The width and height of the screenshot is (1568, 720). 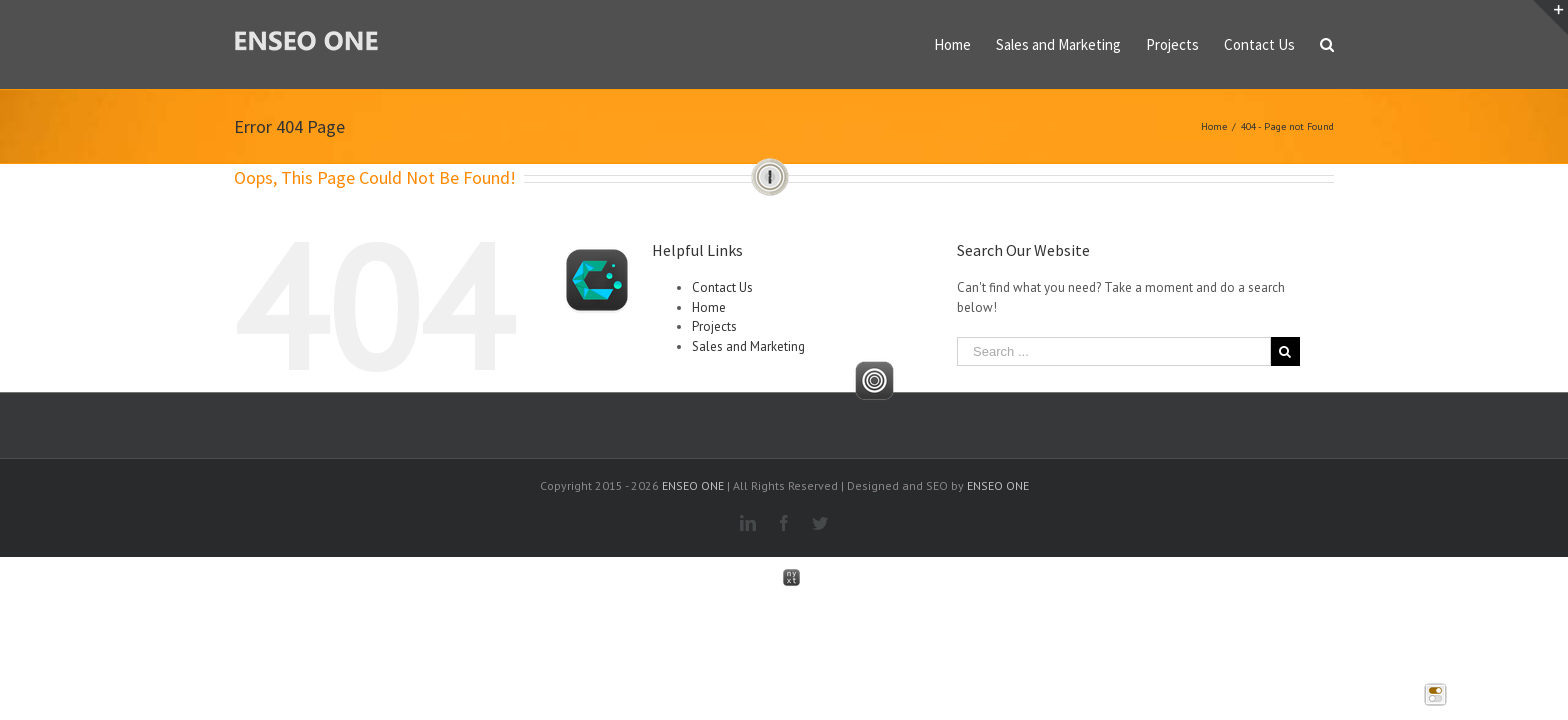 I want to click on open zen browser app, so click(x=874, y=380).